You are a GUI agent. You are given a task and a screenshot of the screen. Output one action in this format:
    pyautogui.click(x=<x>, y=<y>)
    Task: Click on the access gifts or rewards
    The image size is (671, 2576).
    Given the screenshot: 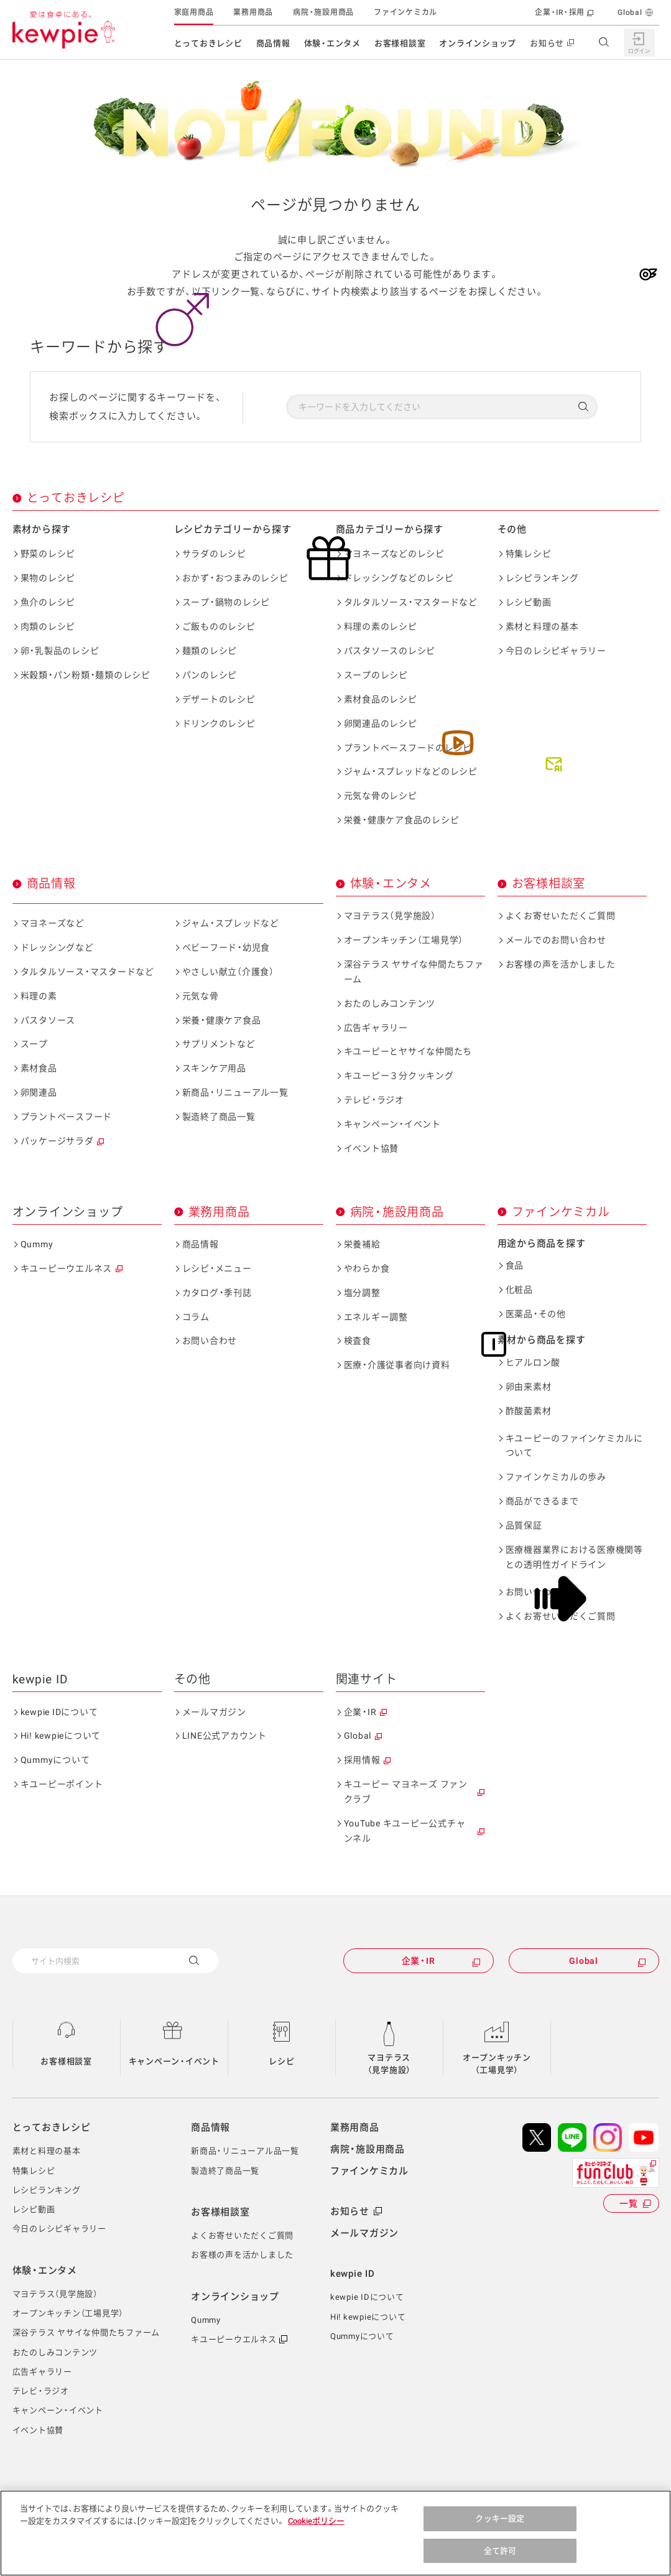 What is the action you would take?
    pyautogui.click(x=328, y=560)
    